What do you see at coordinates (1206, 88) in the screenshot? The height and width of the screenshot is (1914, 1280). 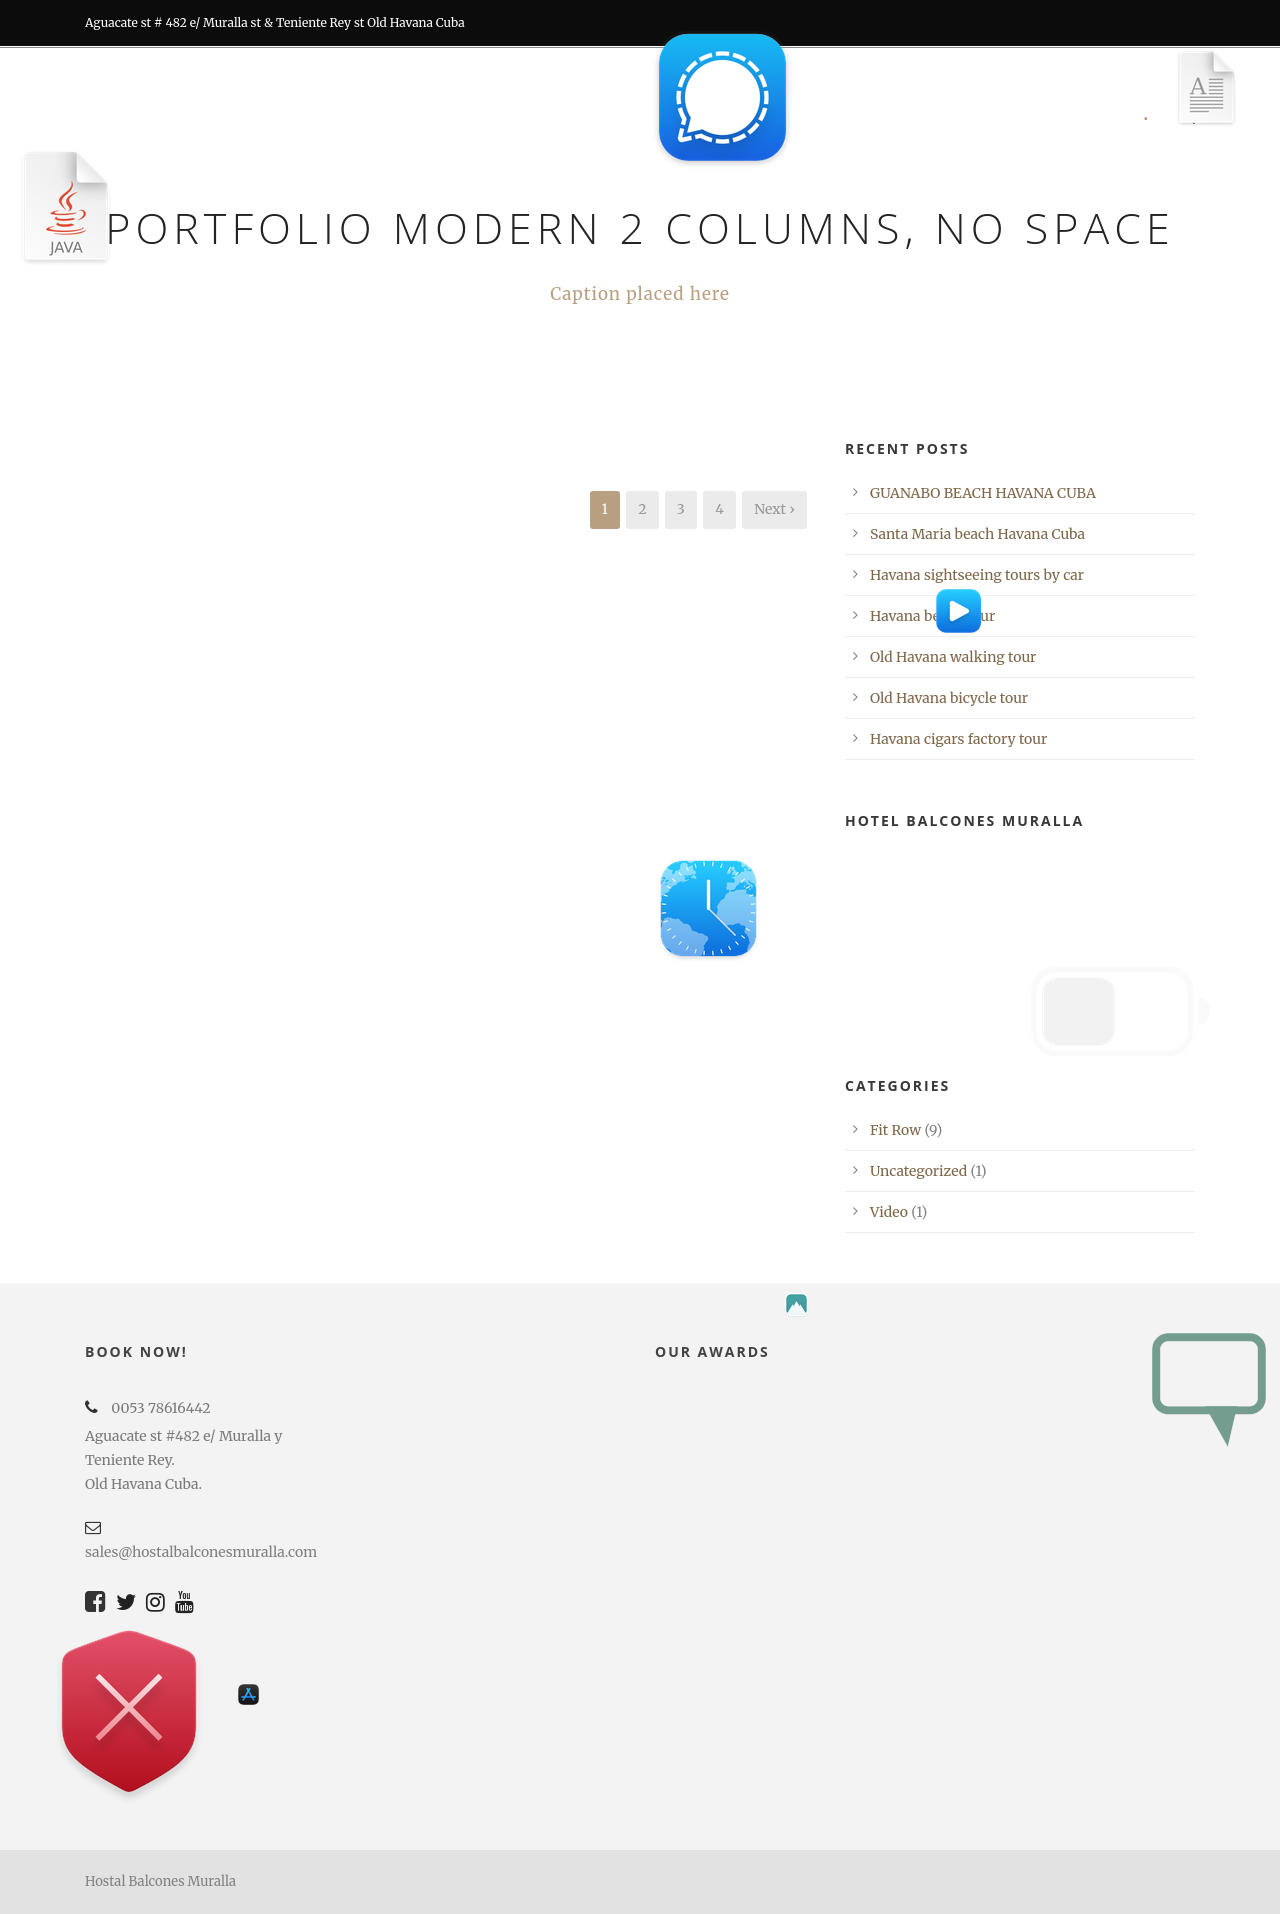 I see `a rich text format document file` at bounding box center [1206, 88].